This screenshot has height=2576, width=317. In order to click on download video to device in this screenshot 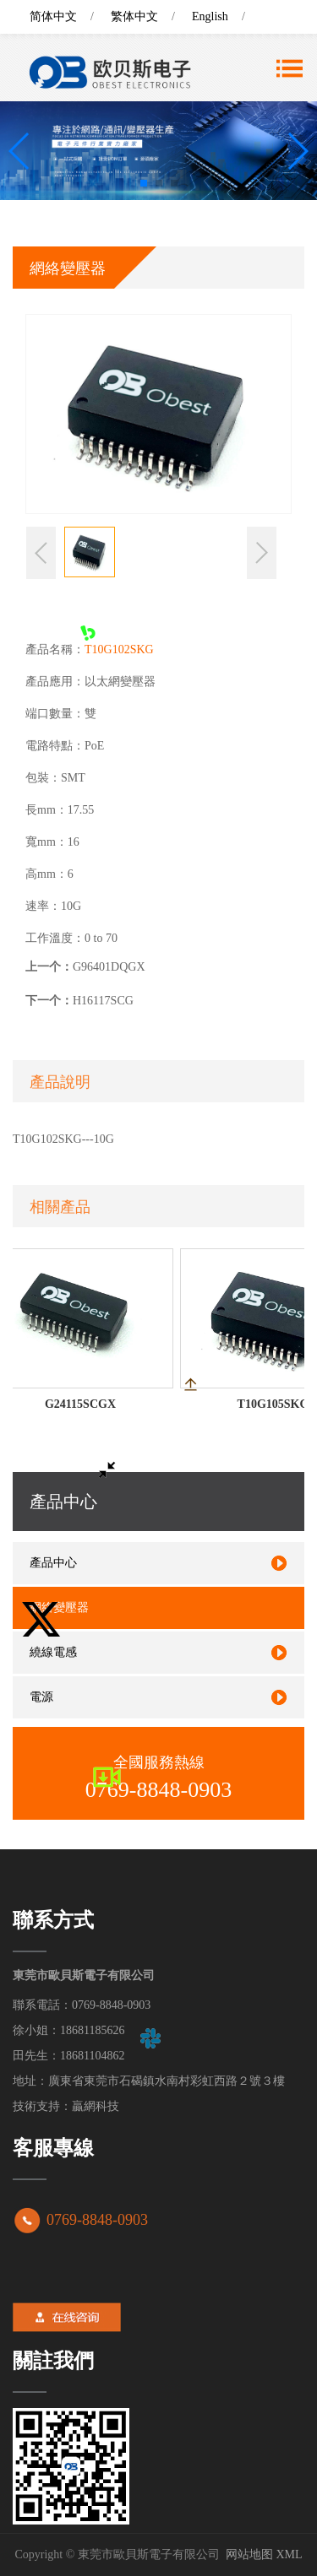, I will do `click(107, 1777)`.